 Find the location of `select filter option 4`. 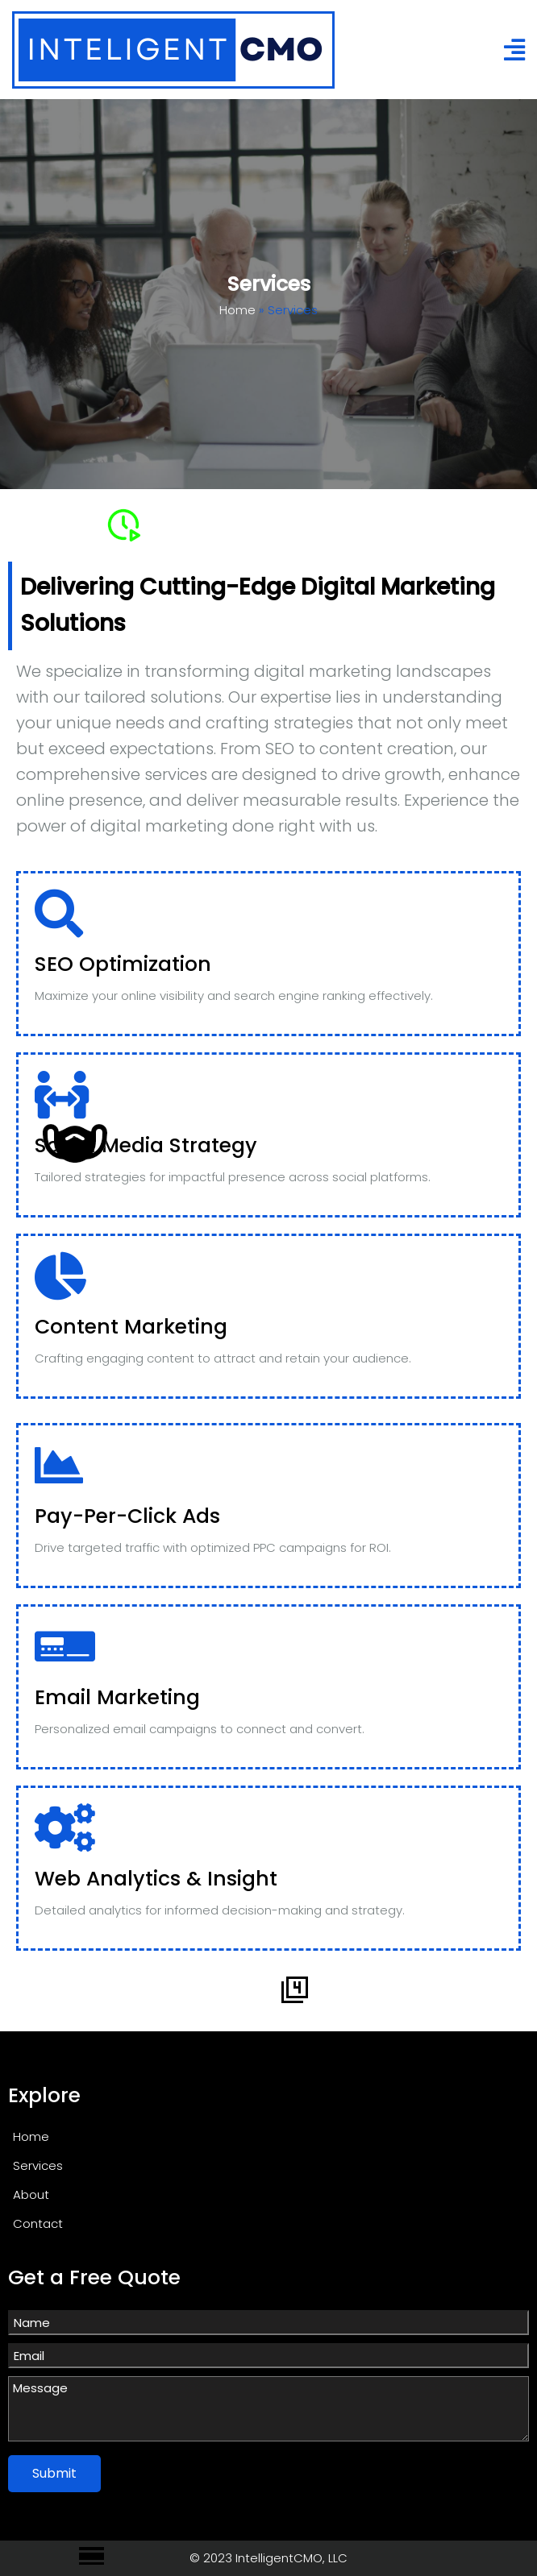

select filter option 4 is located at coordinates (294, 1989).